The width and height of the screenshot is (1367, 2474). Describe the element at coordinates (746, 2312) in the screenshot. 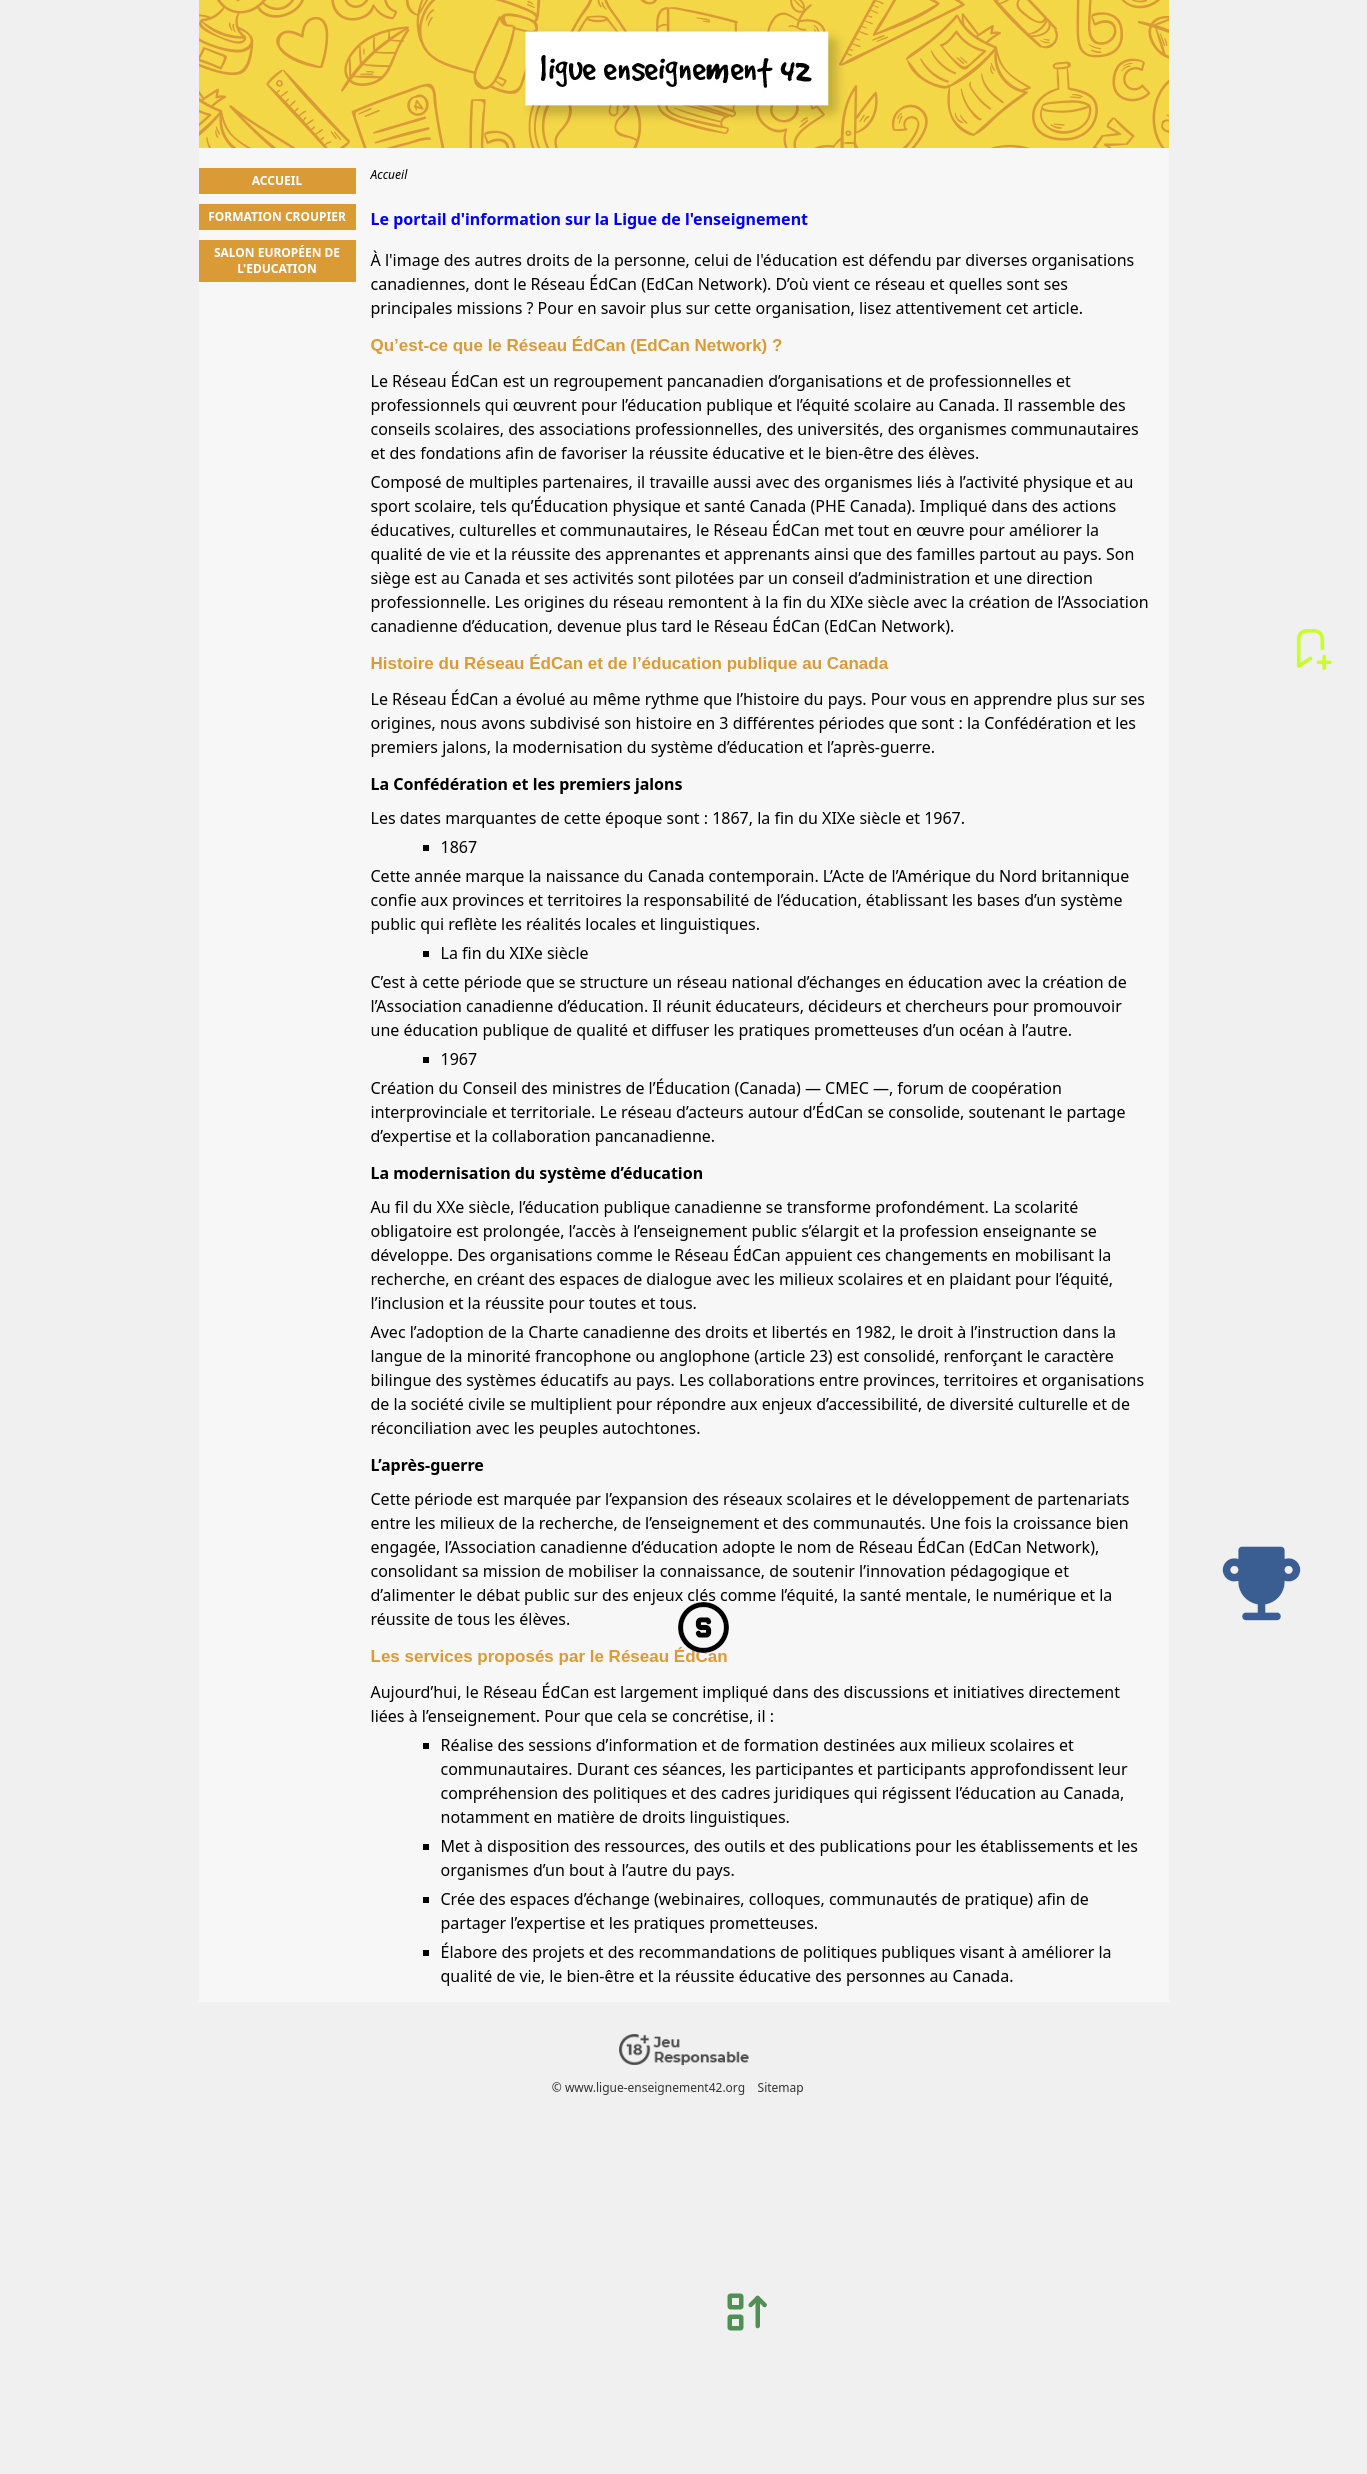

I see `sort items in ascending order` at that location.